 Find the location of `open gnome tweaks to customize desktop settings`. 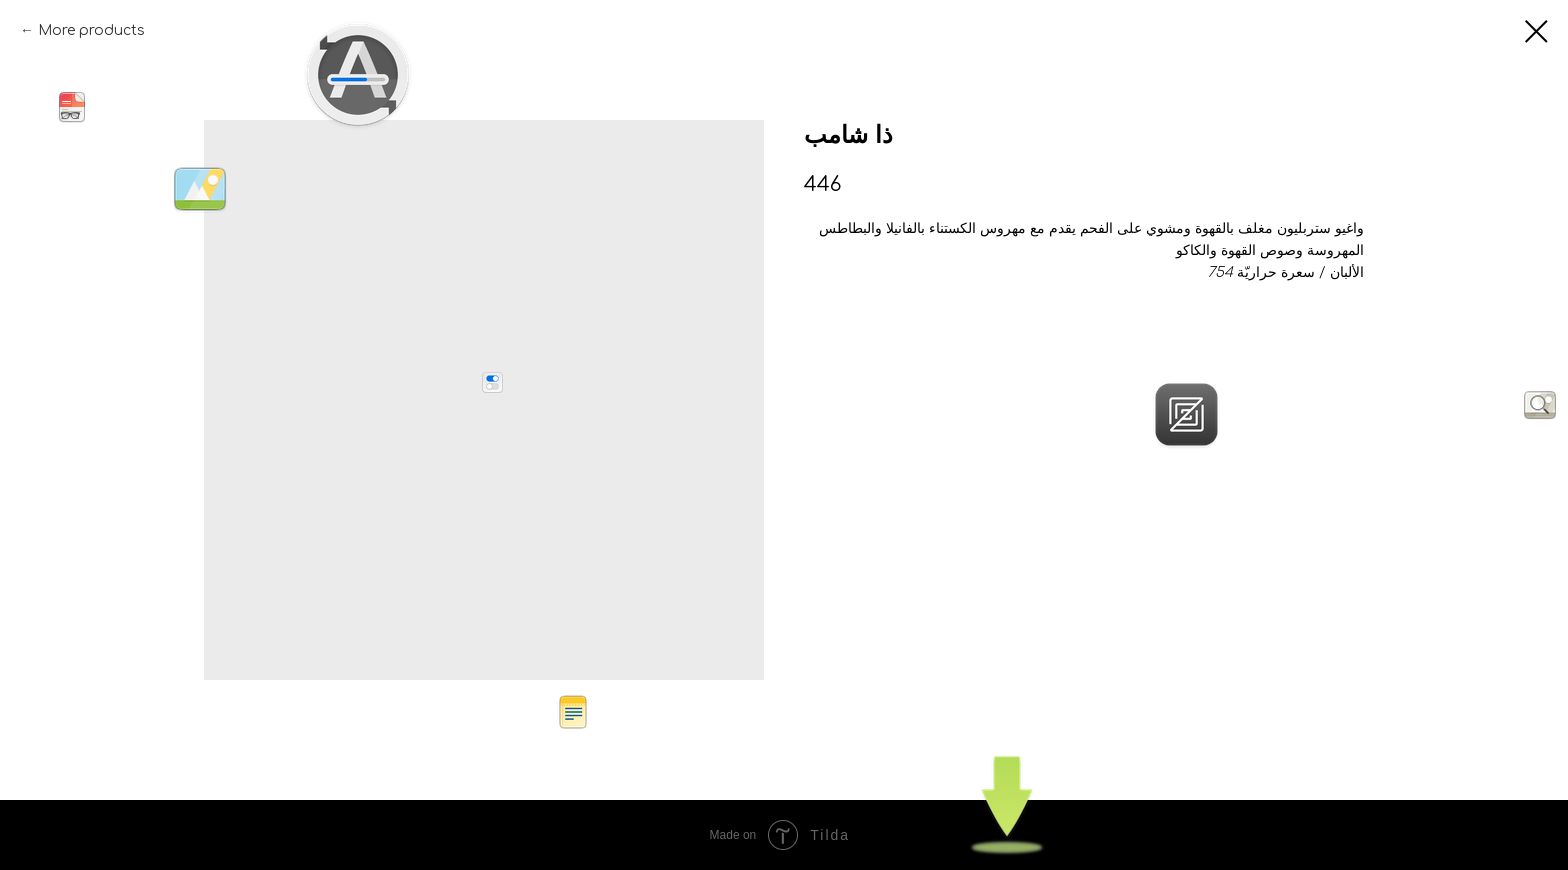

open gnome tweaks to customize desktop settings is located at coordinates (492, 382).